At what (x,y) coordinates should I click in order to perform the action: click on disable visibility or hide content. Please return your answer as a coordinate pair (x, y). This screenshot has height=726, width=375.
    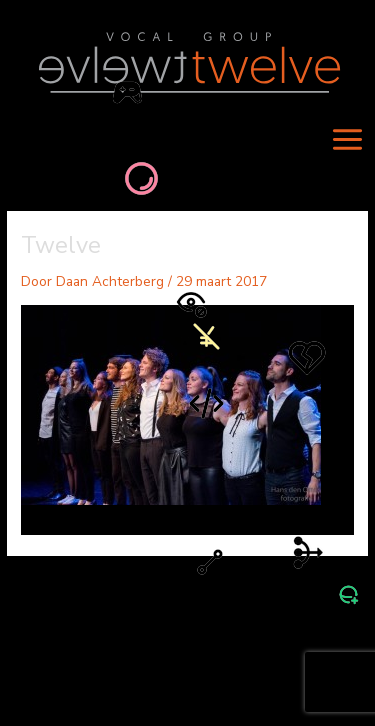
    Looking at the image, I should click on (191, 302).